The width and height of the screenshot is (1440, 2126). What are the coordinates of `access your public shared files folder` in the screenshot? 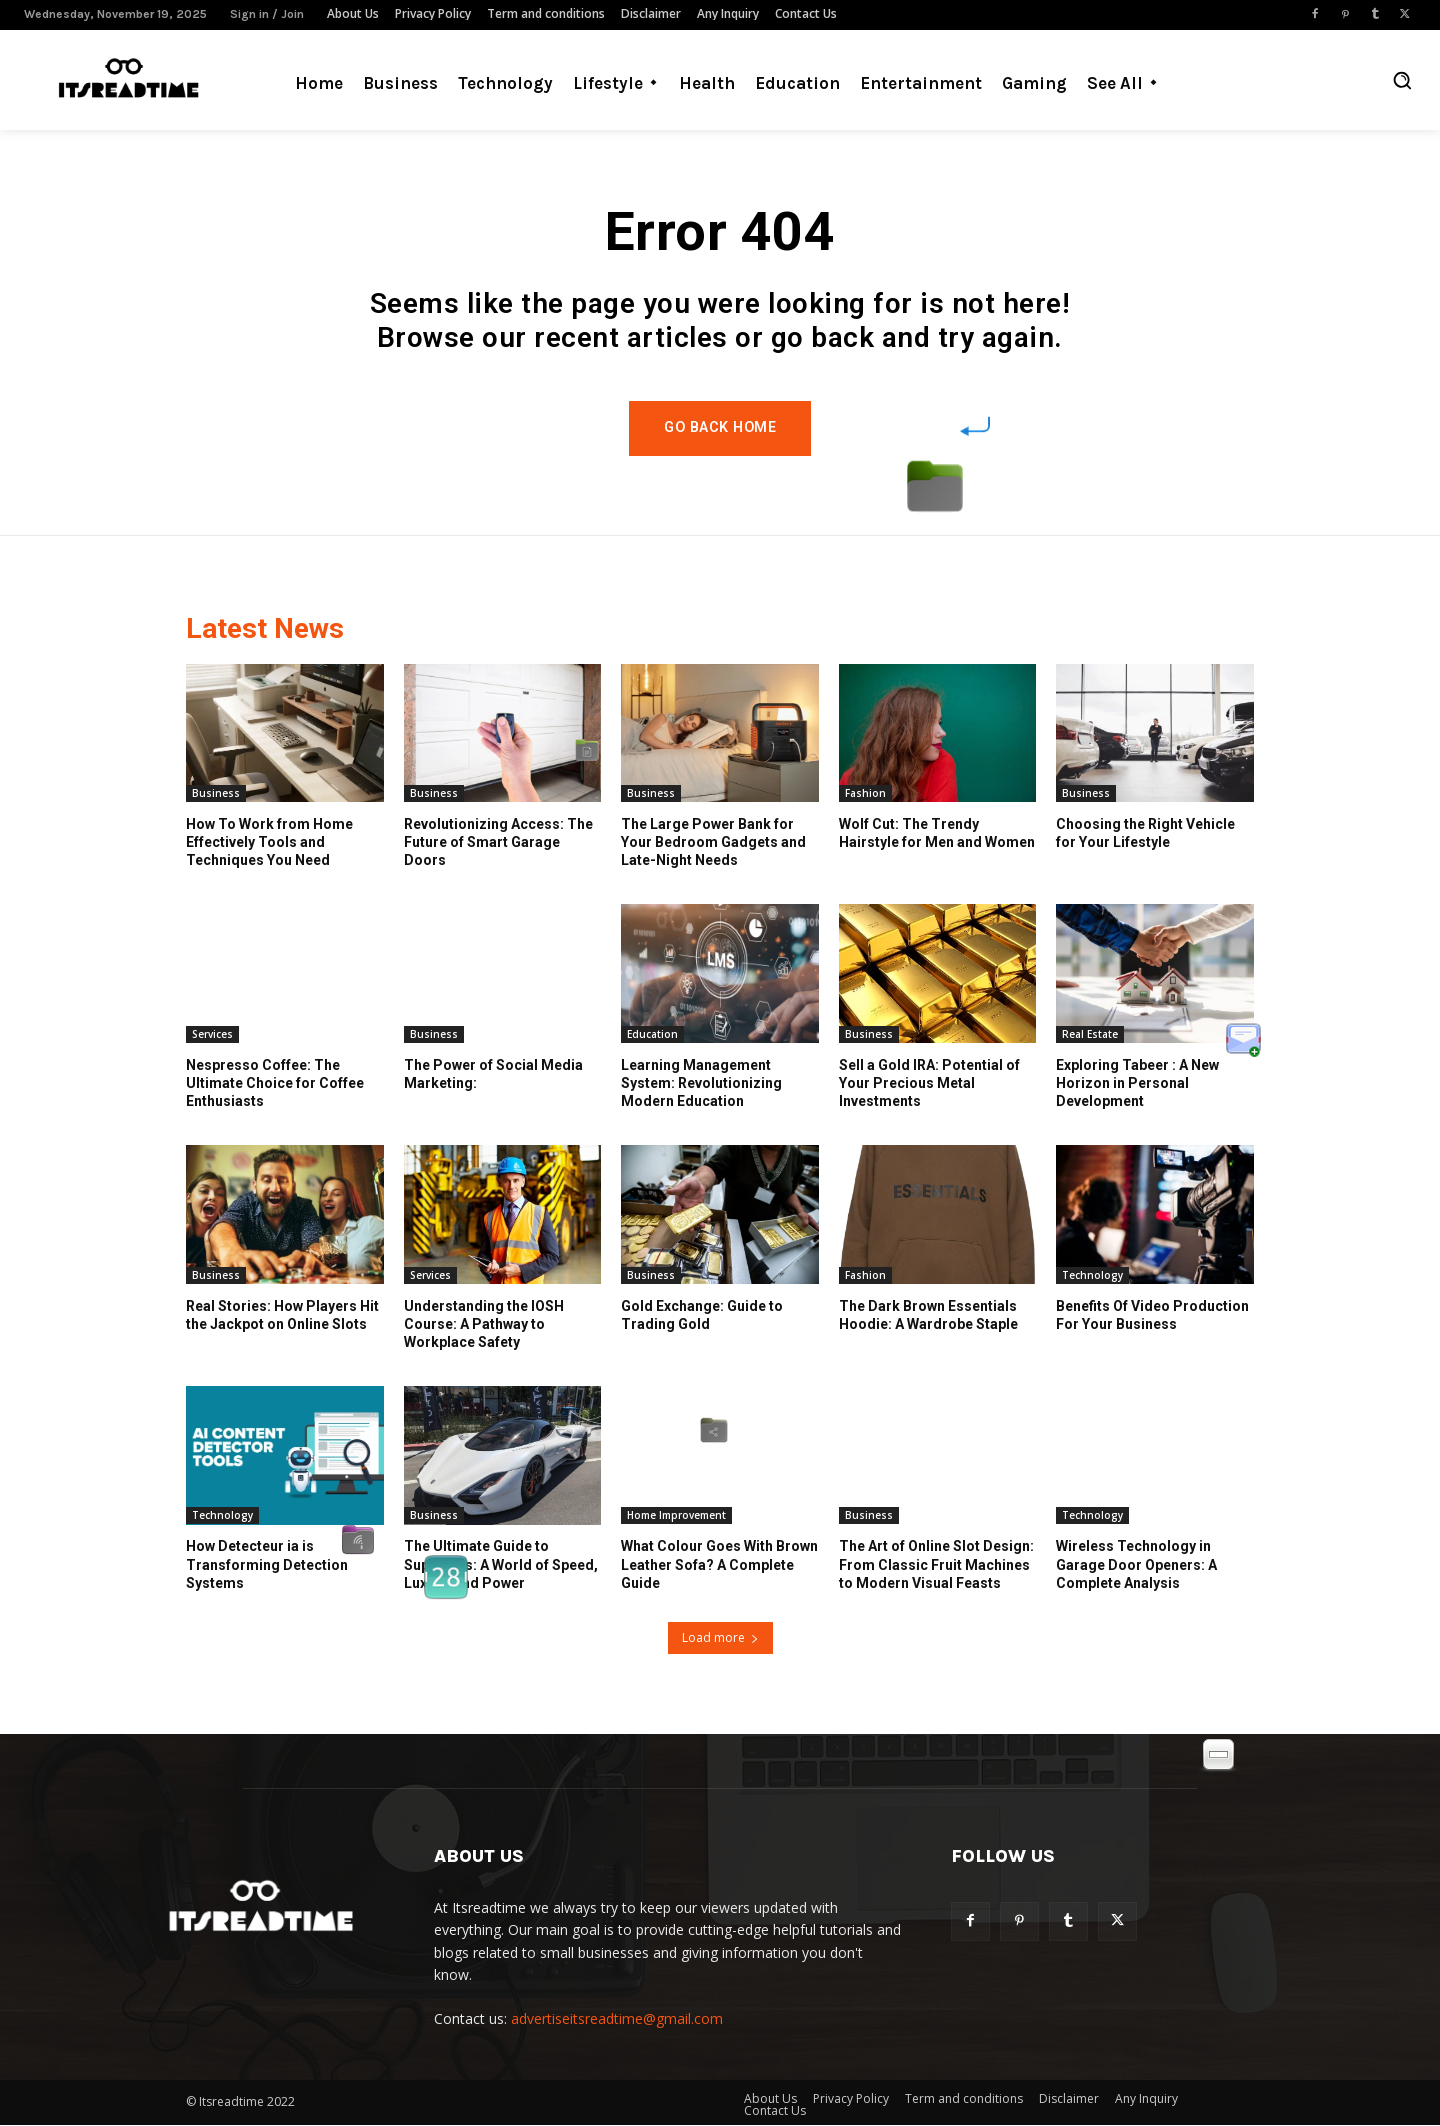 It's located at (714, 1430).